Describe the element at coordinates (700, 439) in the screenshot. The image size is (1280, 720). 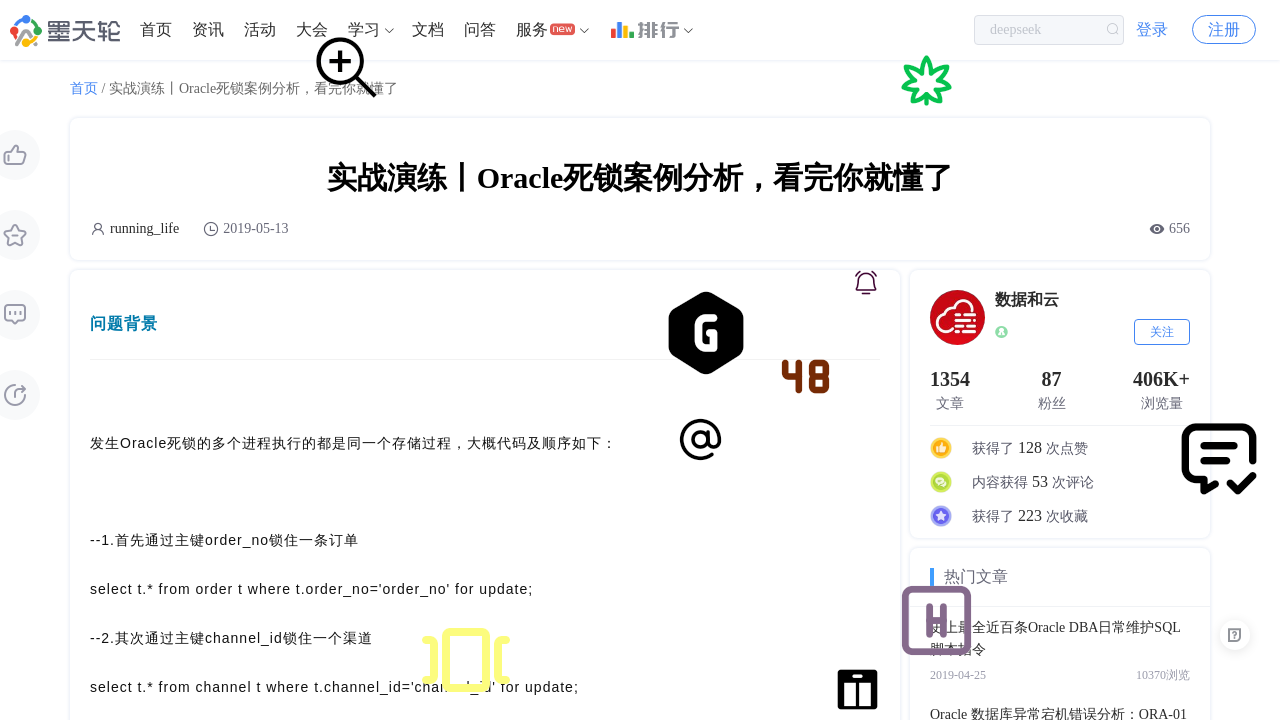
I see `mention a user in a post or comment` at that location.